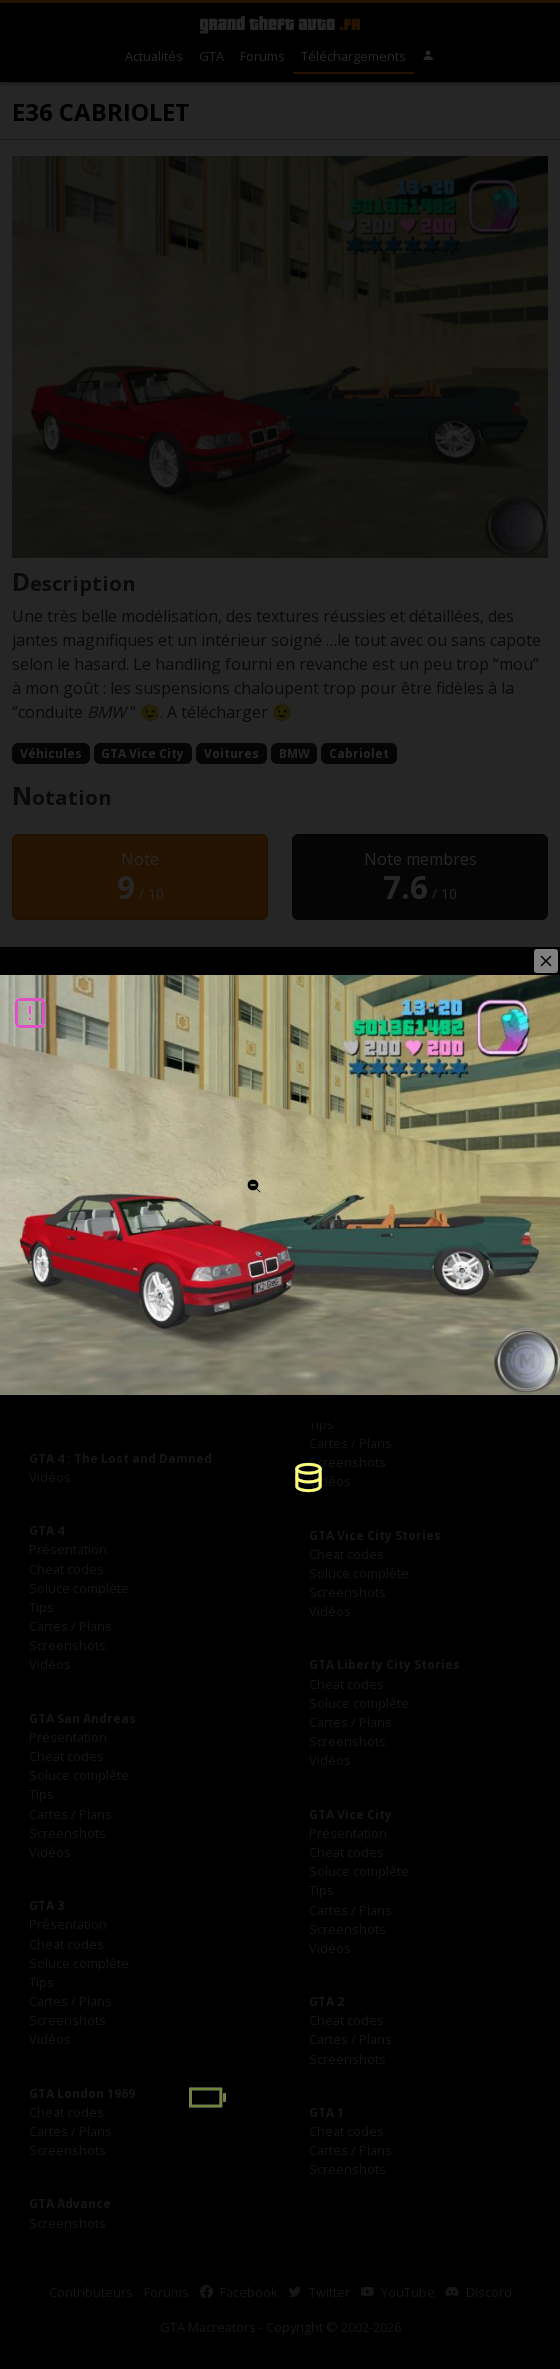 The width and height of the screenshot is (560, 2369). What do you see at coordinates (254, 1186) in the screenshot?
I see `zoom out of the current view` at bounding box center [254, 1186].